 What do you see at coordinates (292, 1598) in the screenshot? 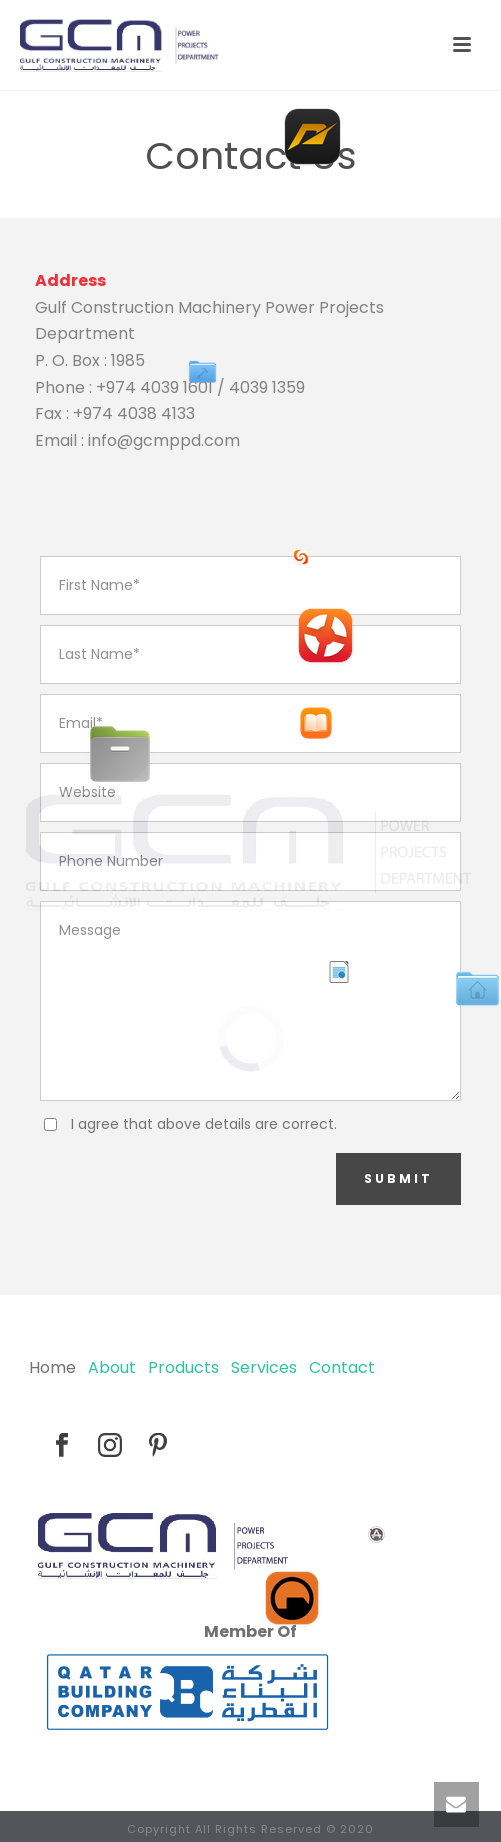
I see `launch the Black Mesa game application` at bounding box center [292, 1598].